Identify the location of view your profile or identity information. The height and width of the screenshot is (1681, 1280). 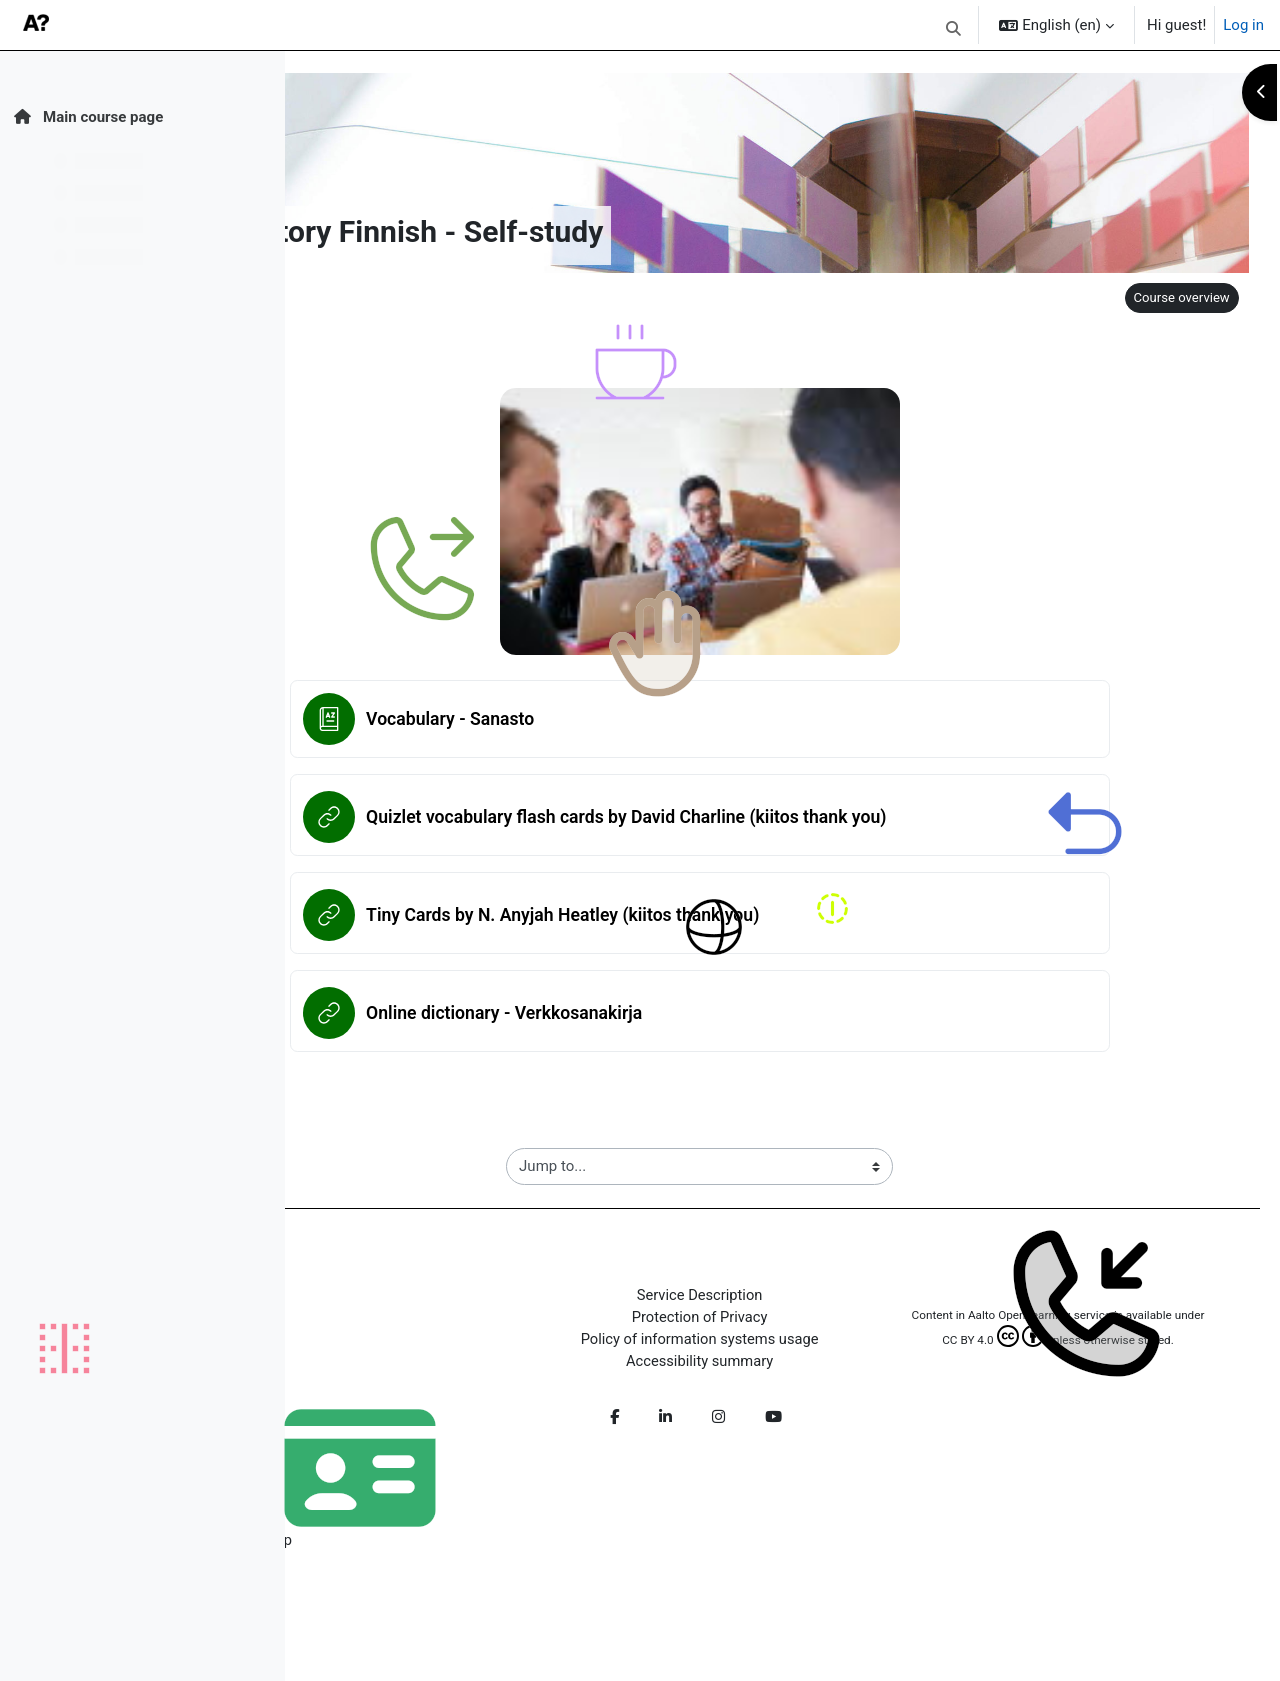
(360, 1468).